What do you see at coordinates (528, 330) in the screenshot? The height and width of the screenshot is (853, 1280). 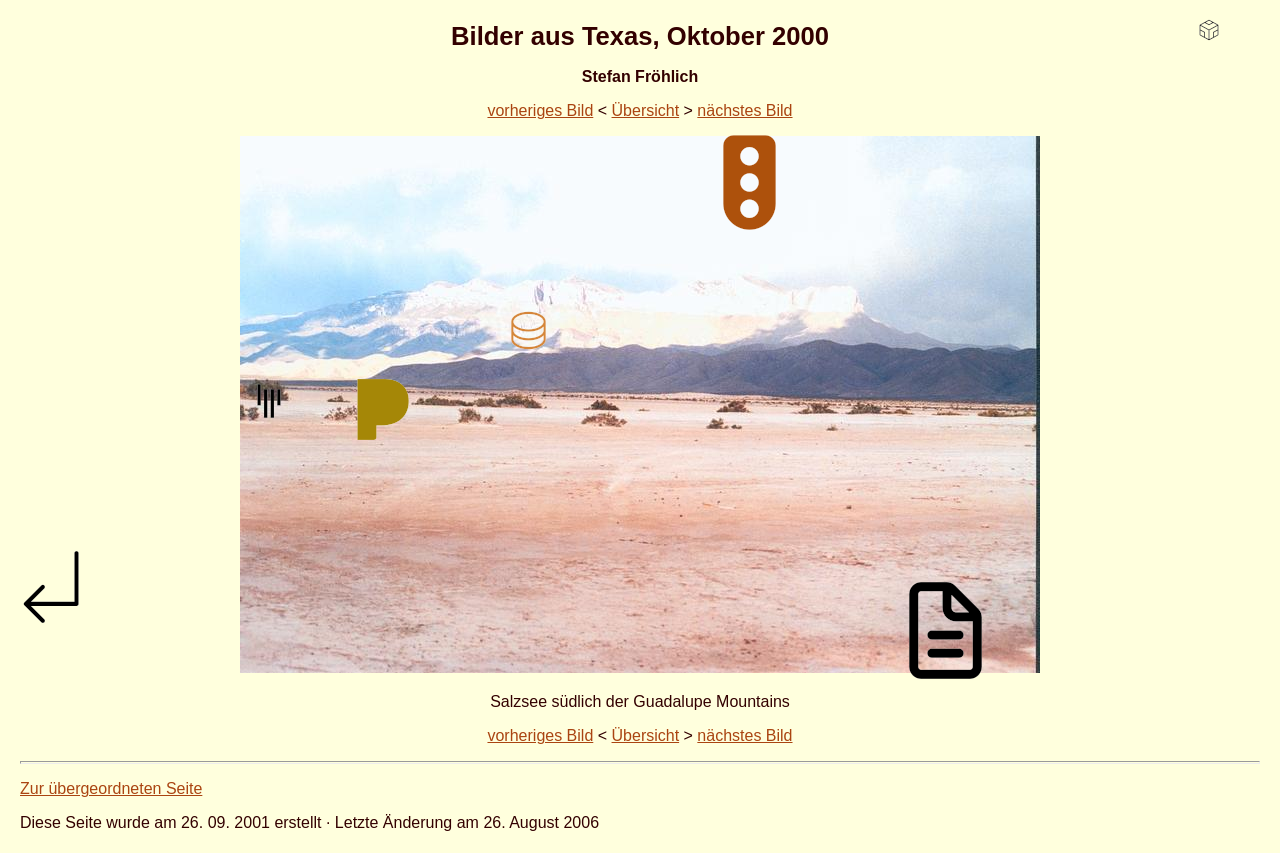 I see `access database or data storage` at bounding box center [528, 330].